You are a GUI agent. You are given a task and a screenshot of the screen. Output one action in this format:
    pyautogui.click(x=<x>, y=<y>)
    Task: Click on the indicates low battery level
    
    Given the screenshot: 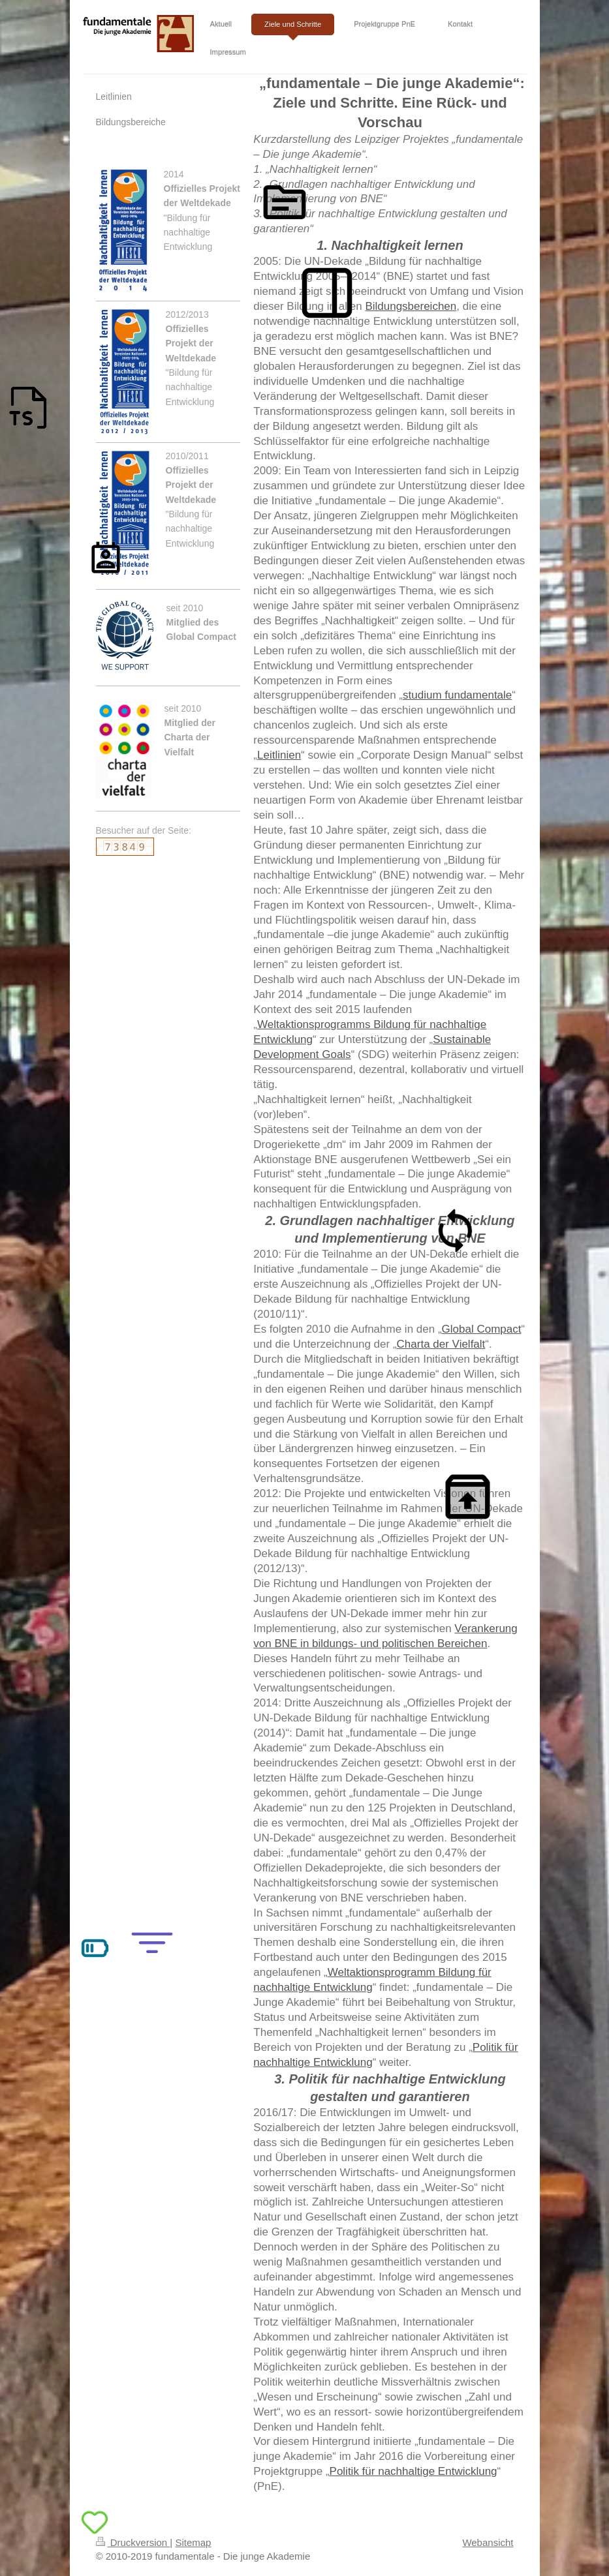 What is the action you would take?
    pyautogui.click(x=95, y=1948)
    